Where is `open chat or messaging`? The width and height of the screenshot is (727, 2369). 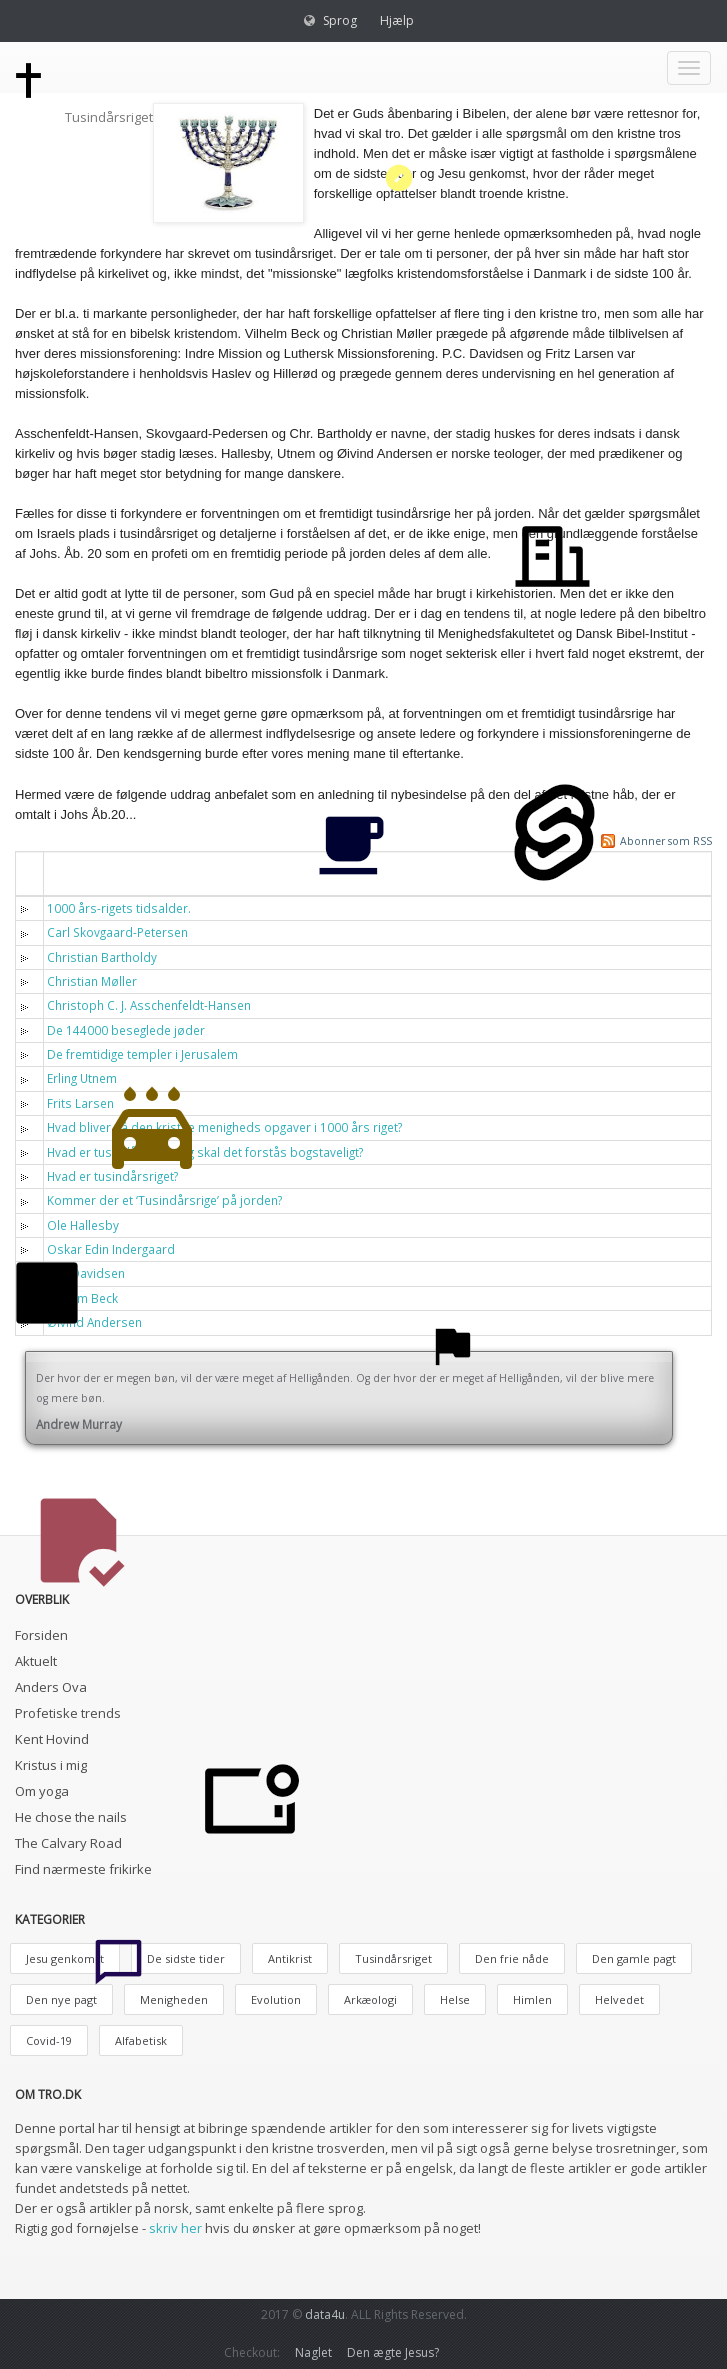 open chat or messaging is located at coordinates (118, 1960).